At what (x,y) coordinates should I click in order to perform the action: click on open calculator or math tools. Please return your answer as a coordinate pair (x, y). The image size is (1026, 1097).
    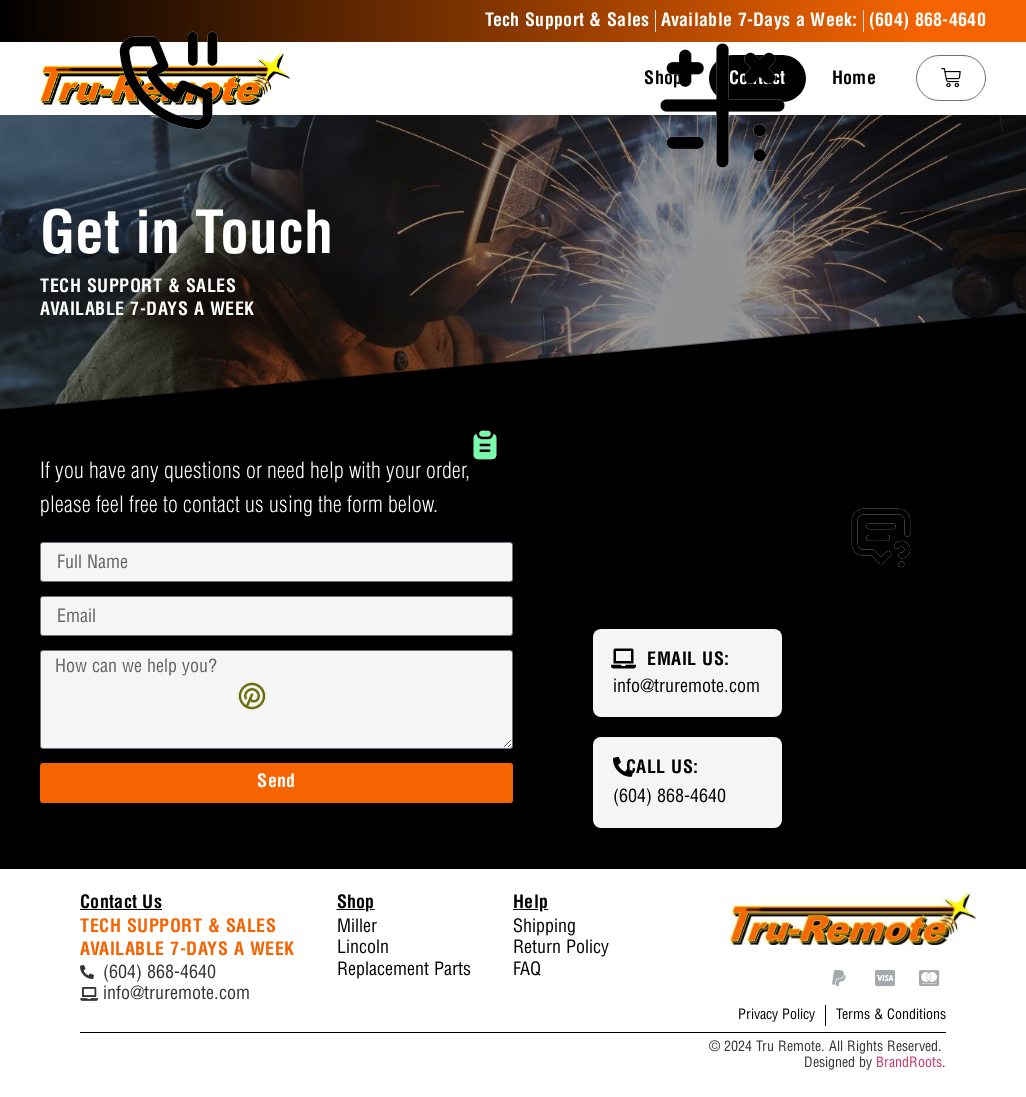
    Looking at the image, I should click on (722, 105).